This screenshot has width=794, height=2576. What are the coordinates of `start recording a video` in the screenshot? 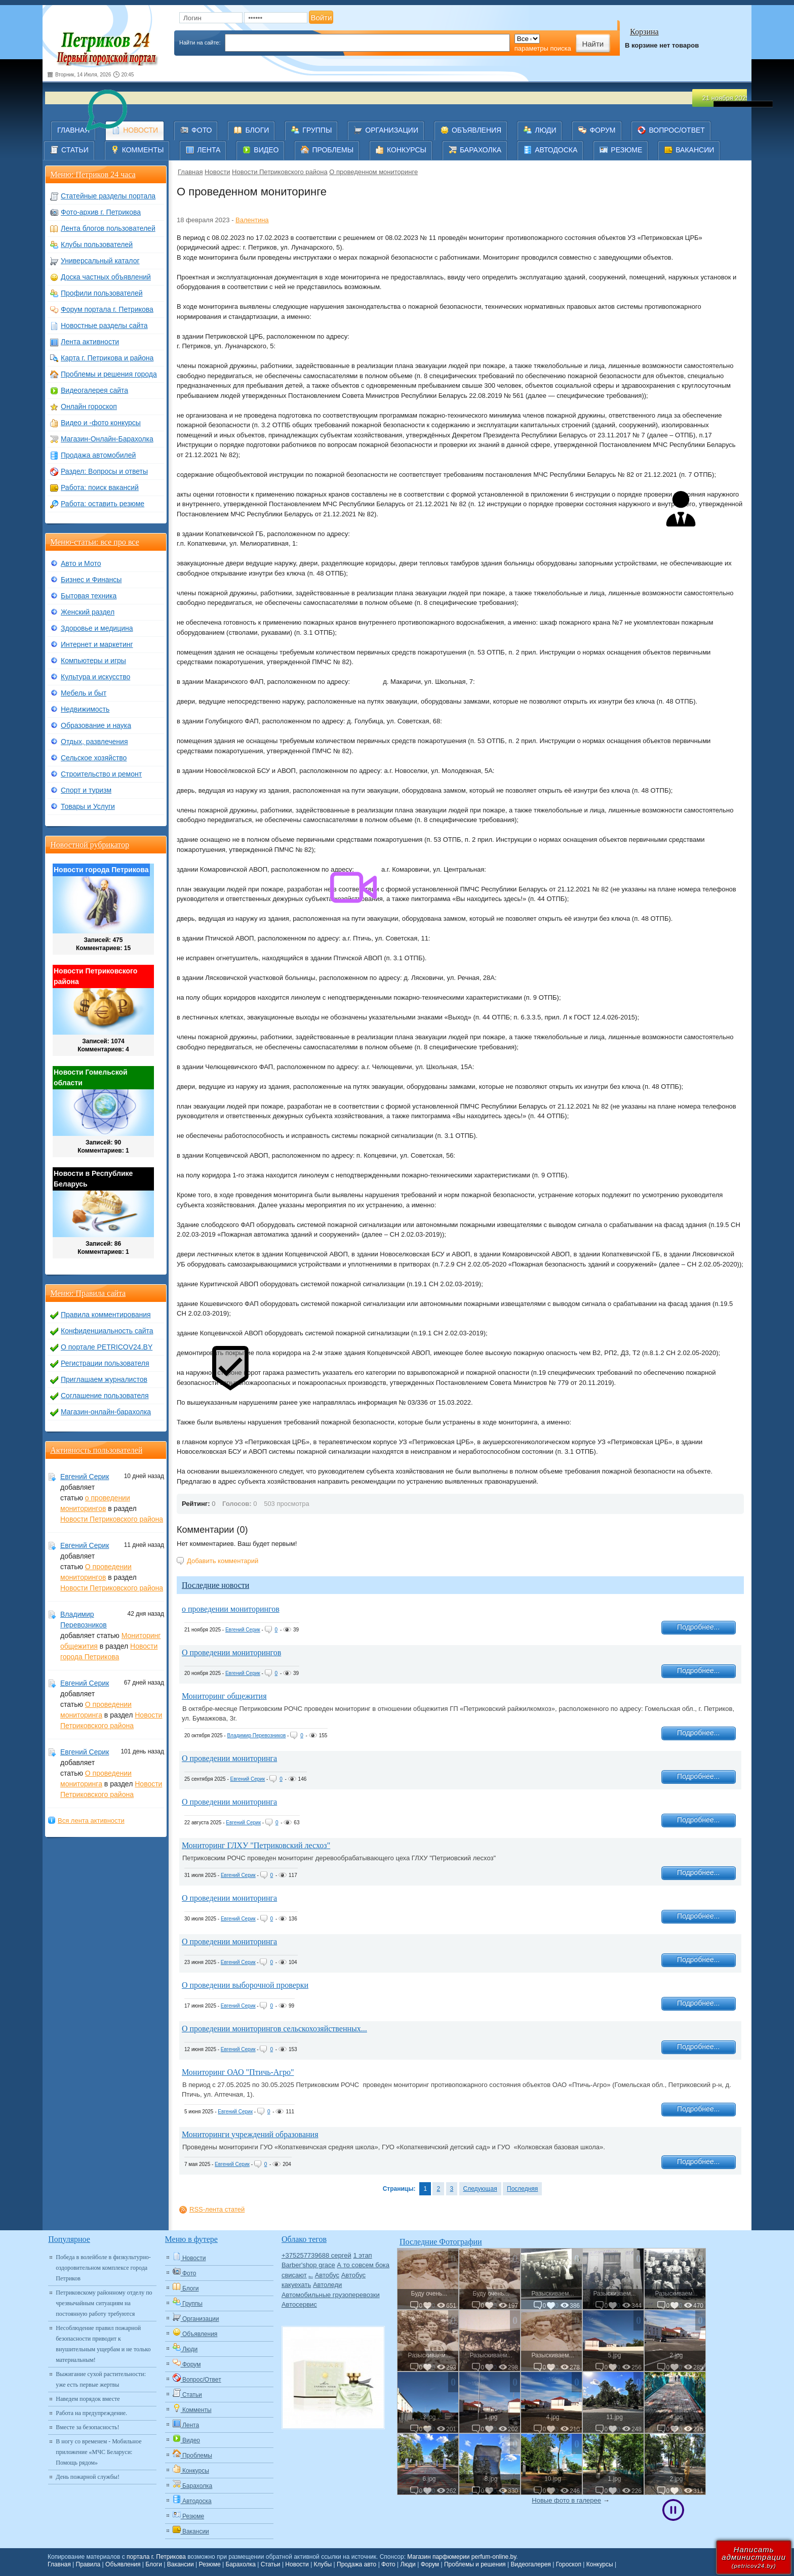 It's located at (353, 887).